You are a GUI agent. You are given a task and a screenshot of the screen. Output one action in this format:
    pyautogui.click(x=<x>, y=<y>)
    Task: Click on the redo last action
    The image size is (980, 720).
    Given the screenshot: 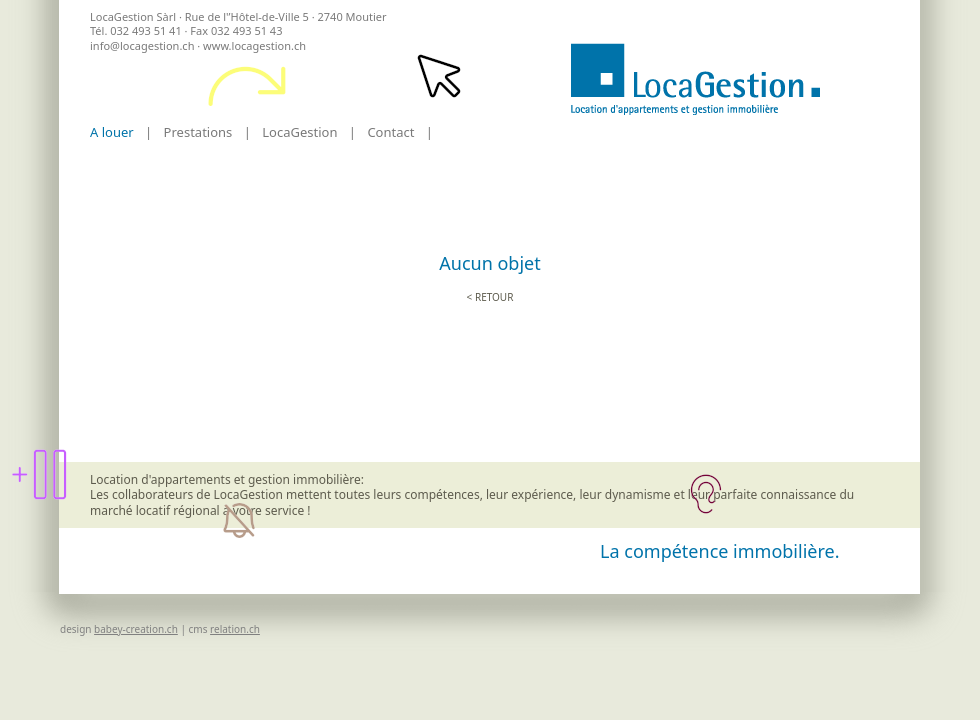 What is the action you would take?
    pyautogui.click(x=245, y=83)
    